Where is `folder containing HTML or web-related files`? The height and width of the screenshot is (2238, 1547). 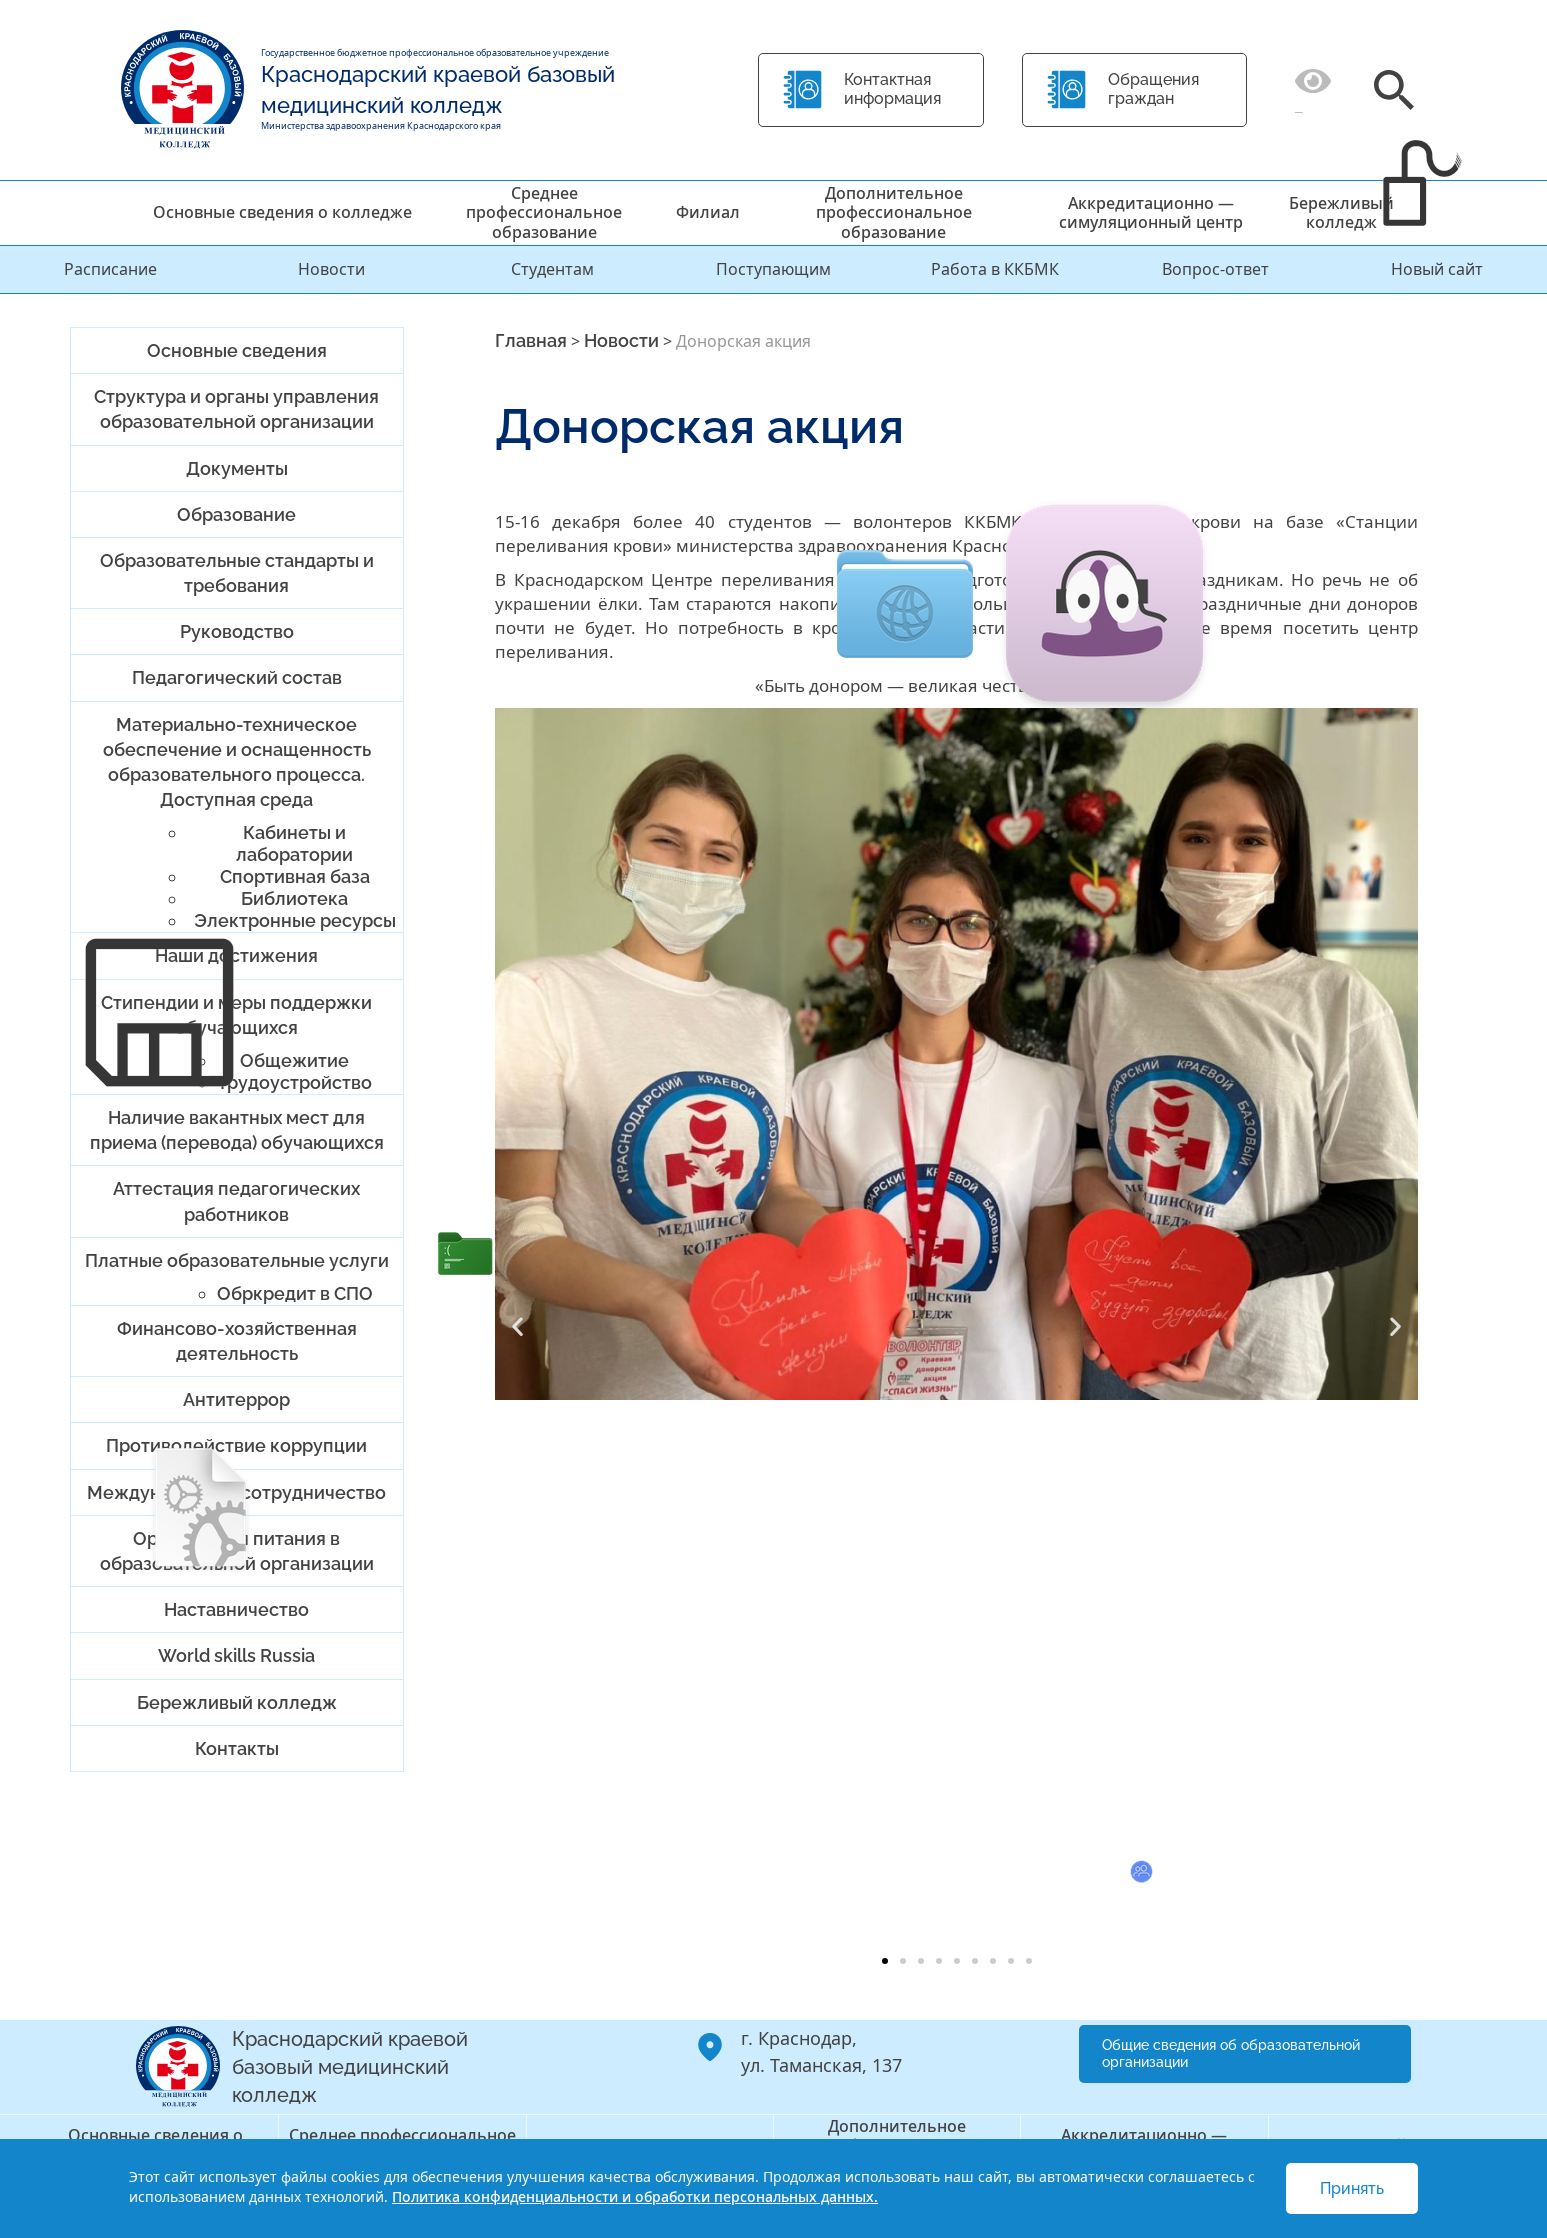
folder containing HTML or web-related files is located at coordinates (905, 604).